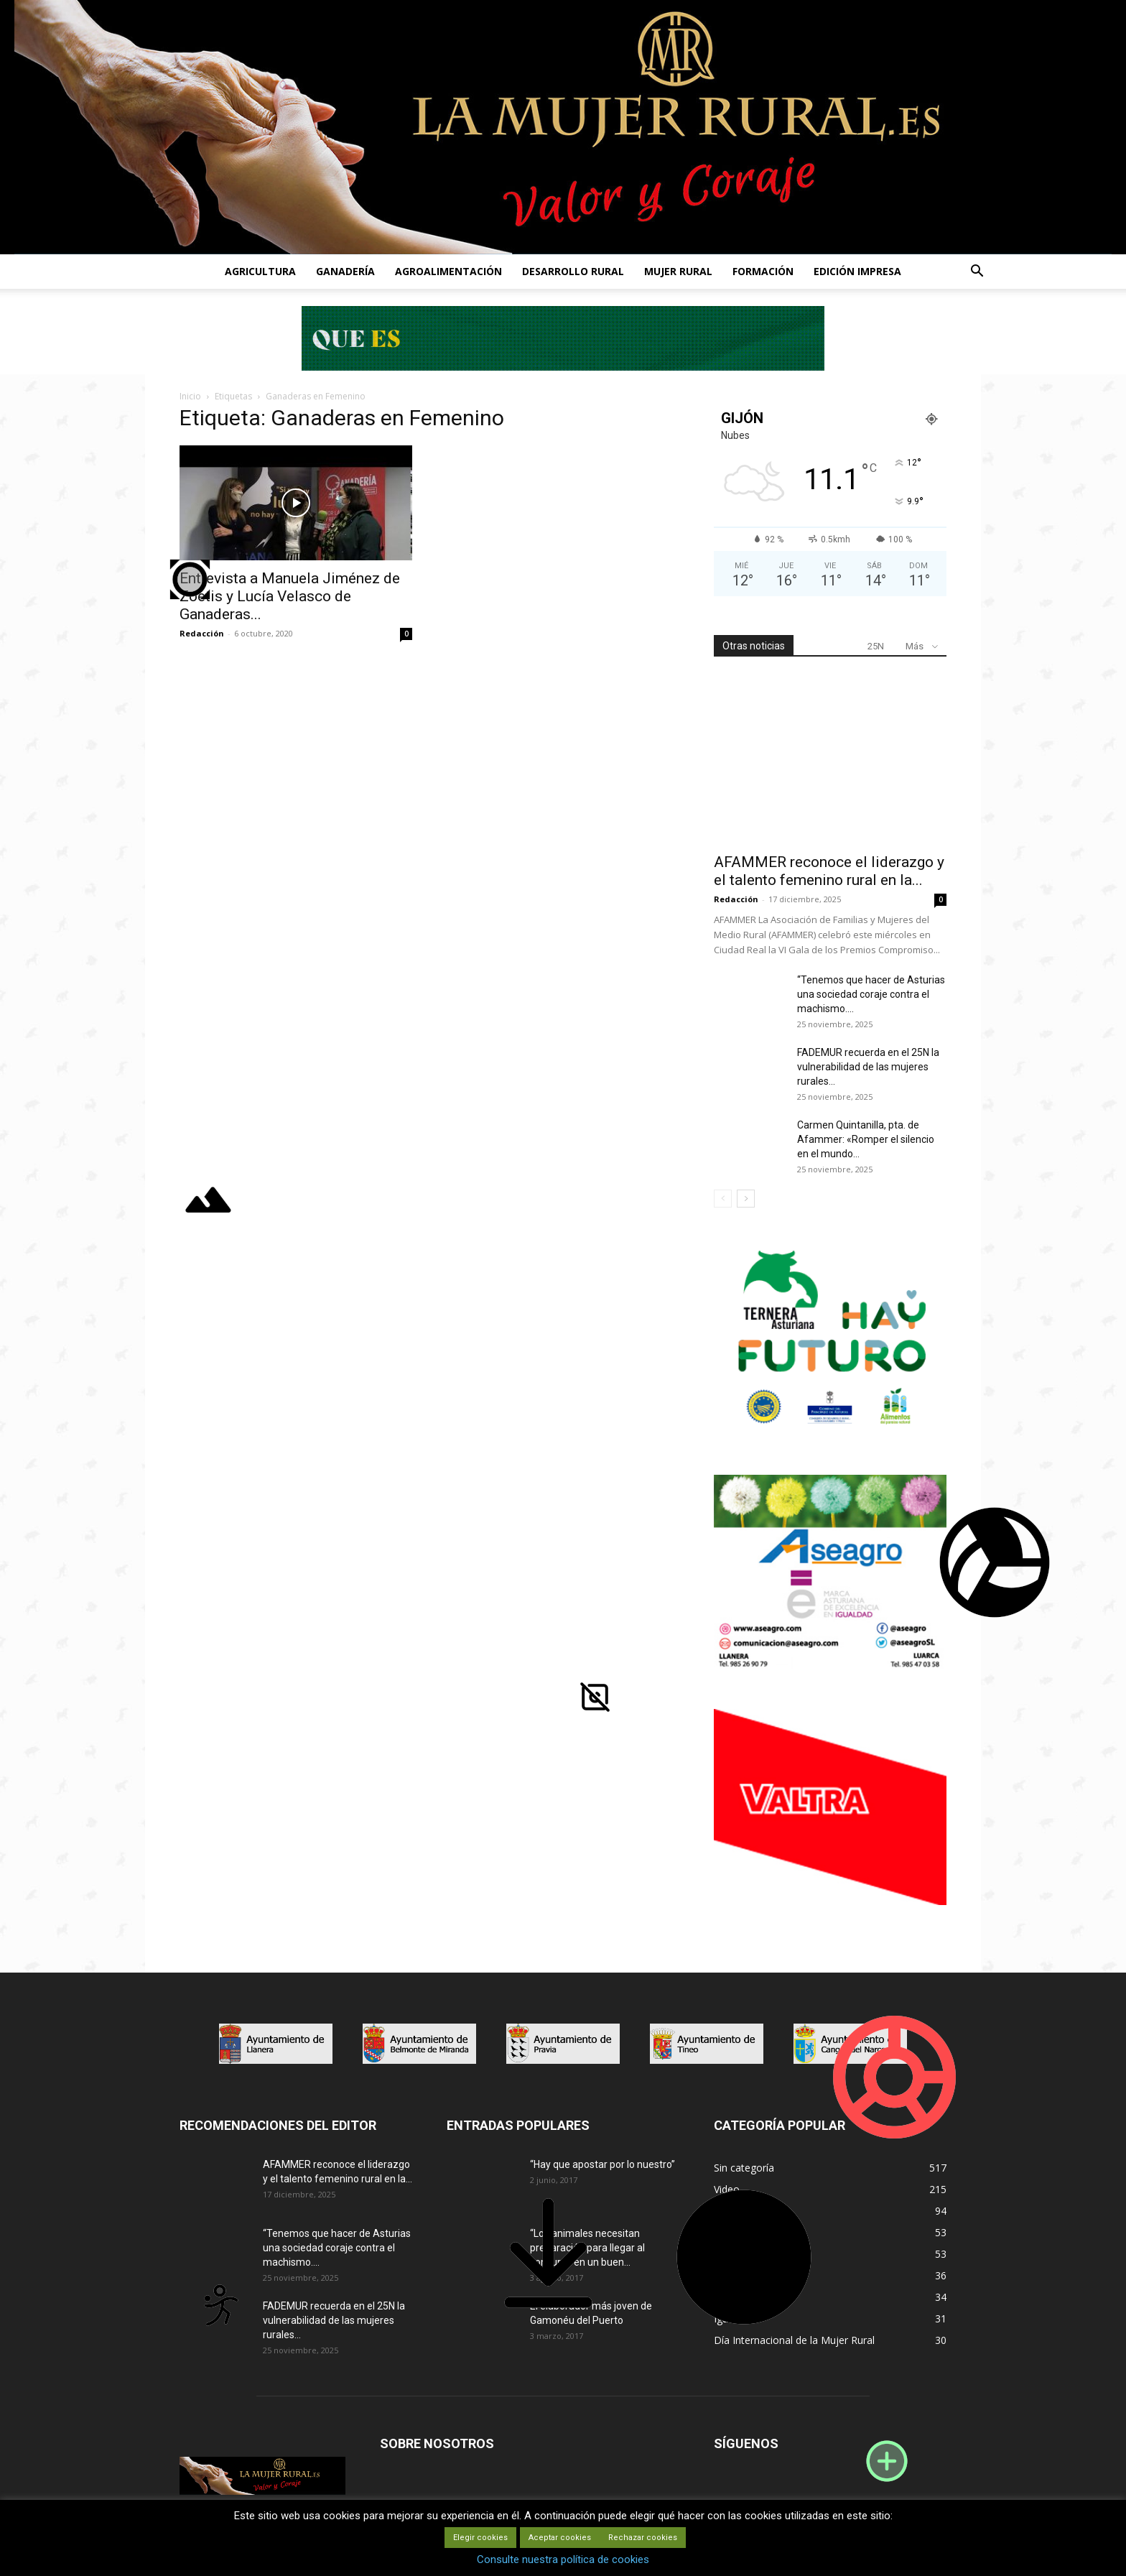  Describe the element at coordinates (220, 2304) in the screenshot. I see `access throwing or toss-related activities` at that location.